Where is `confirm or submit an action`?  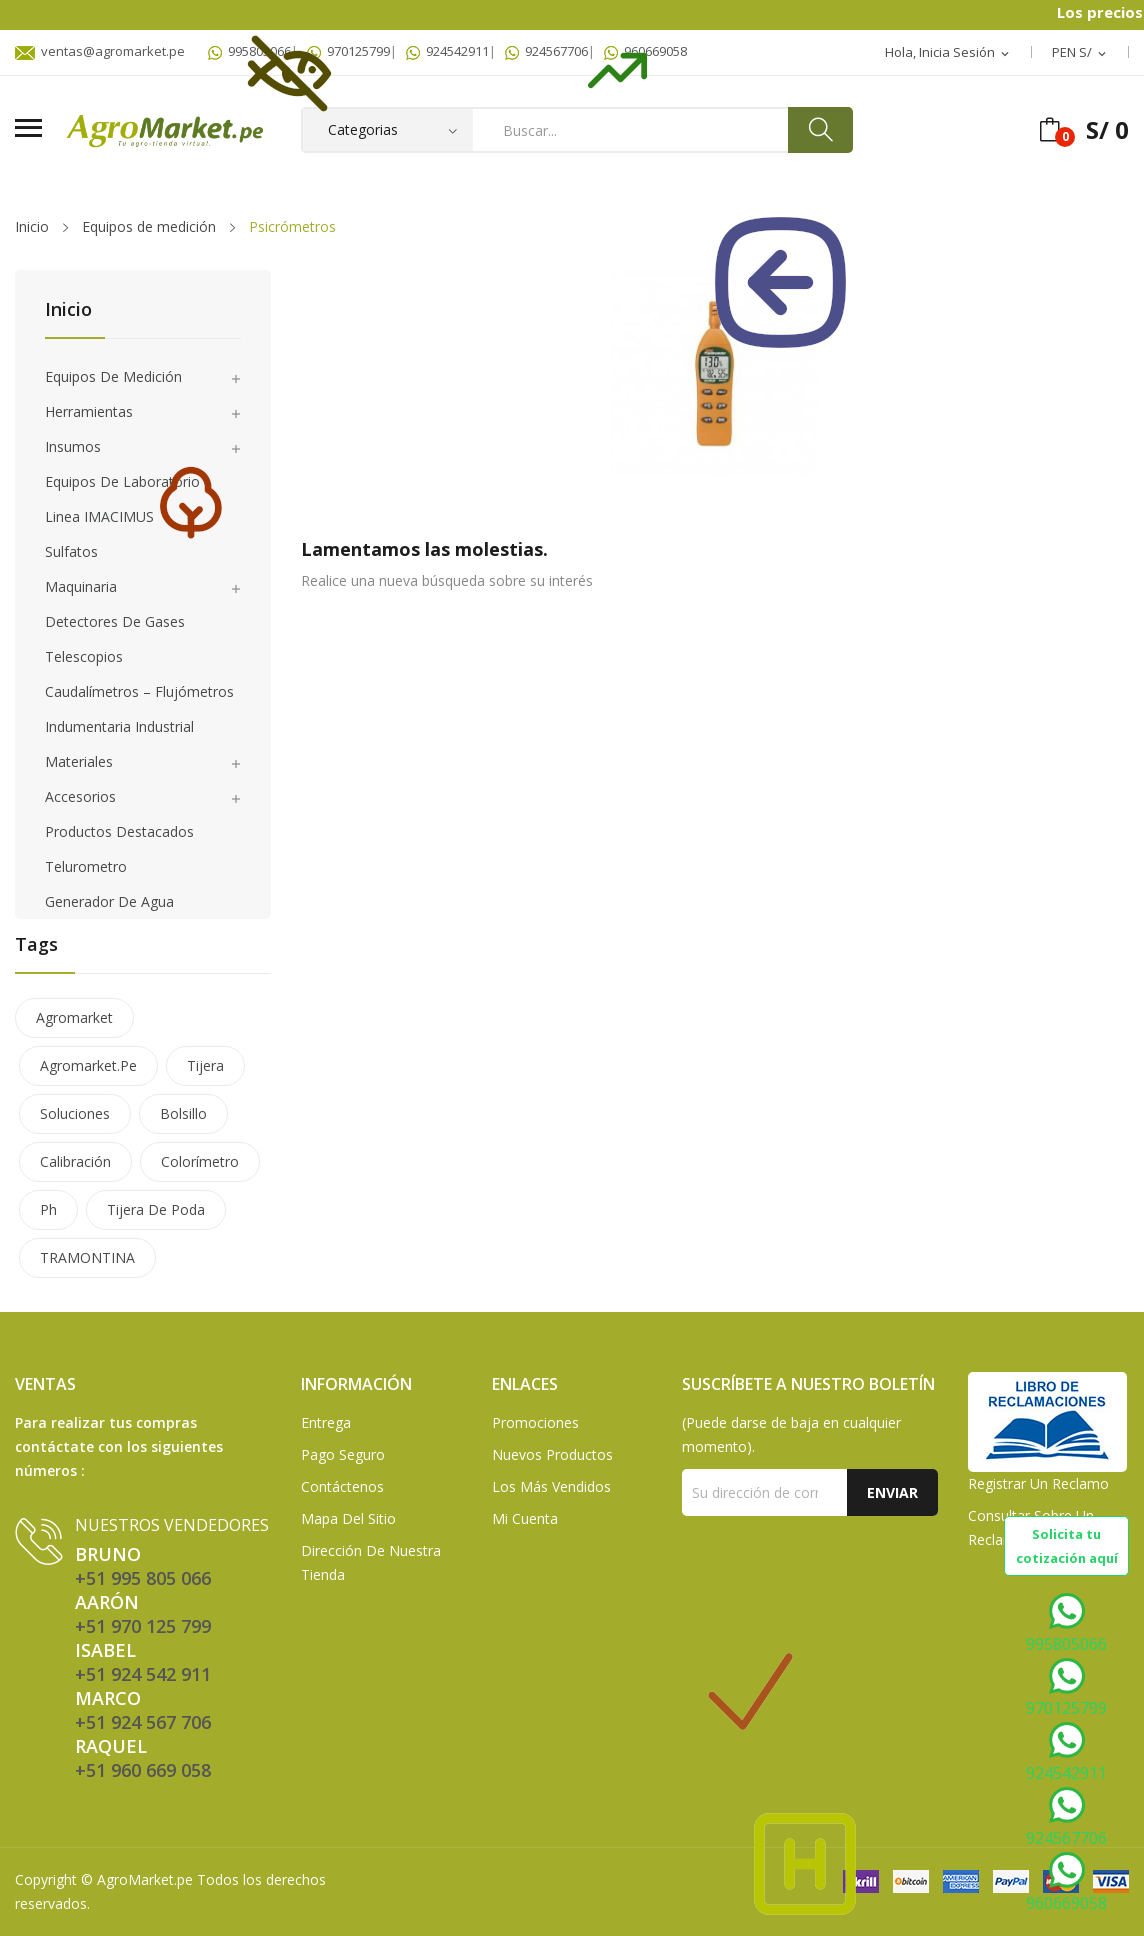 confirm or submit an action is located at coordinates (750, 1691).